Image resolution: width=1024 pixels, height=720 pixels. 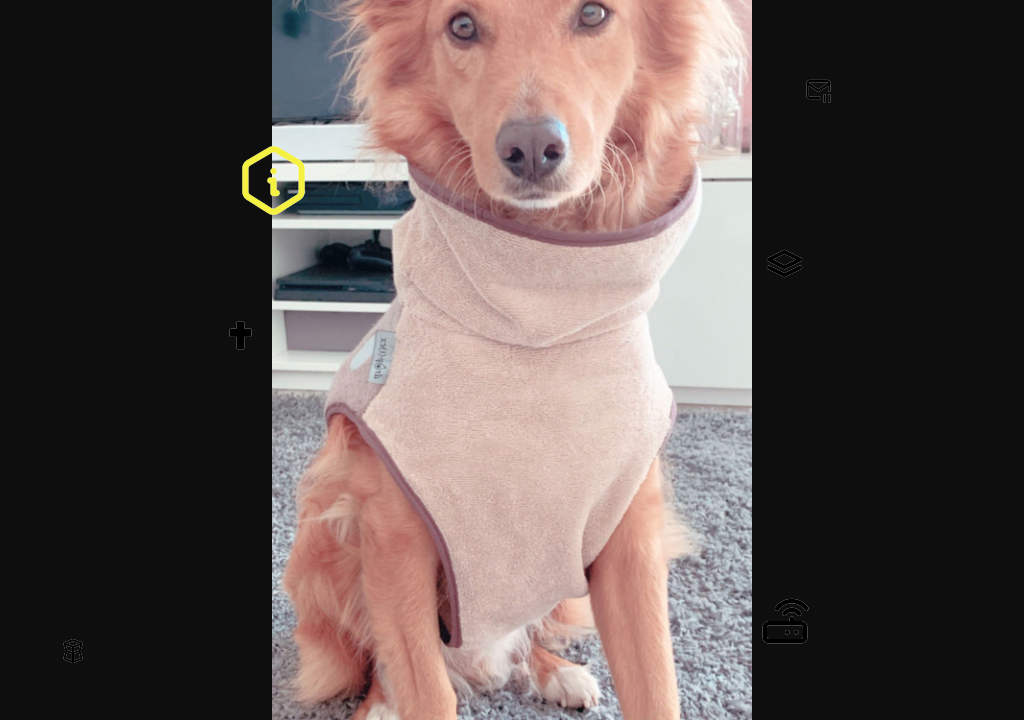 I want to click on view layers or stacked content, so click(x=784, y=263).